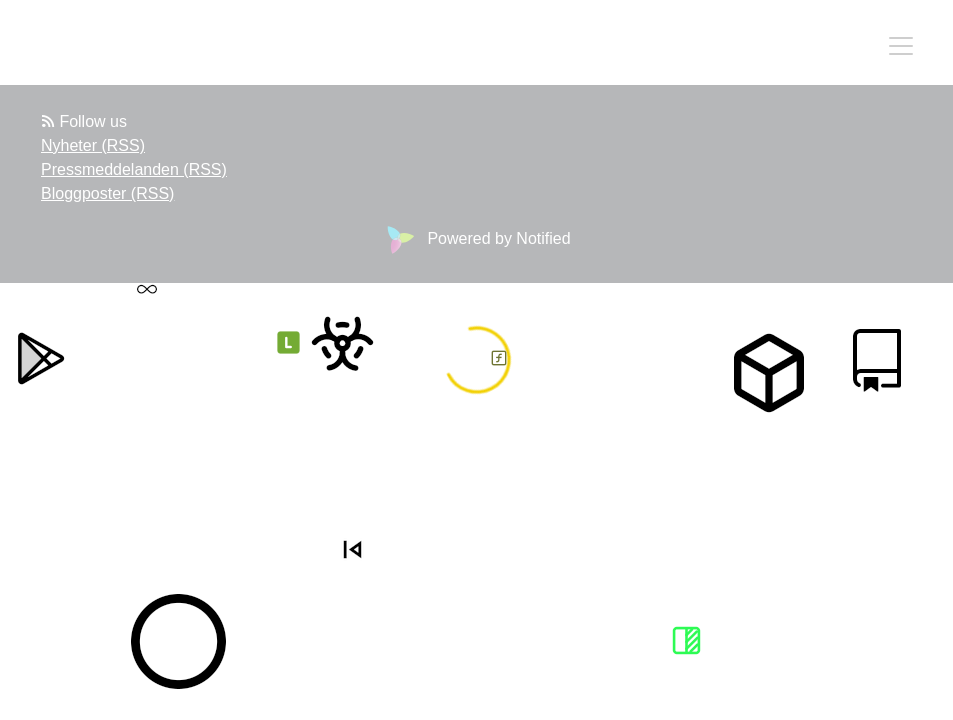  Describe the element at coordinates (178, 641) in the screenshot. I see `unselected radio button or checkbox option` at that location.